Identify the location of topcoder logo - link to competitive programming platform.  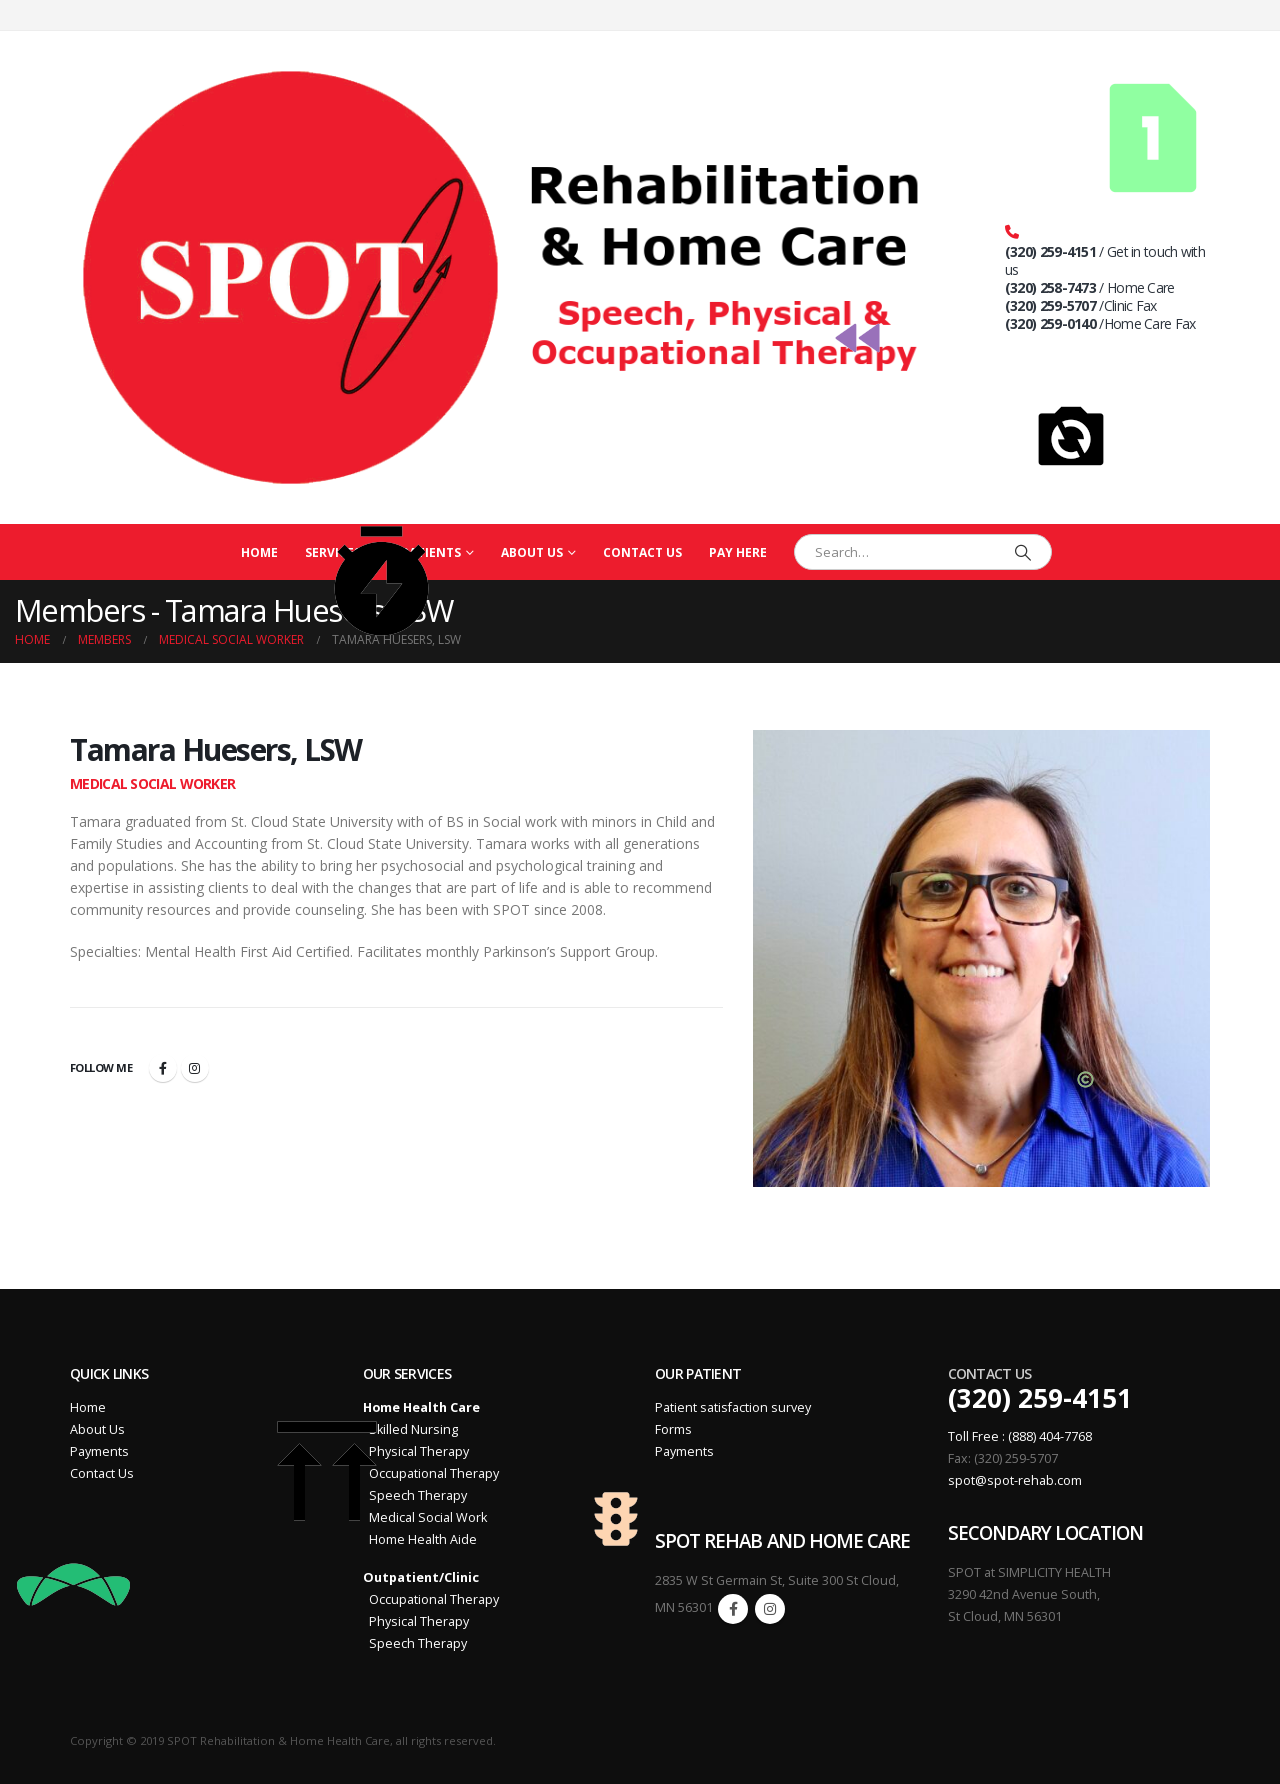
(73, 1584).